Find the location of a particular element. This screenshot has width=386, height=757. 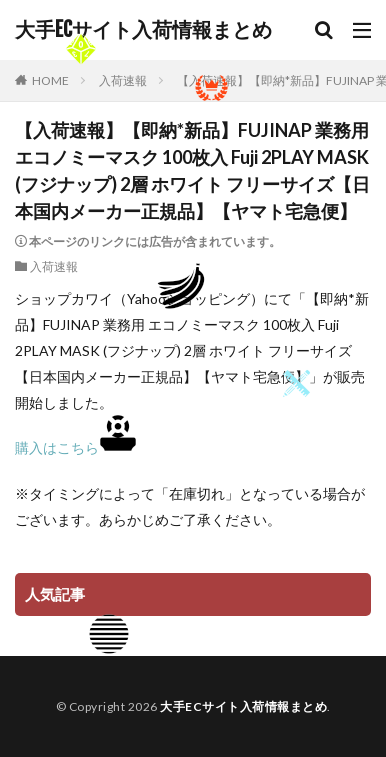

represents a holographic or 3D display element is located at coordinates (109, 634).